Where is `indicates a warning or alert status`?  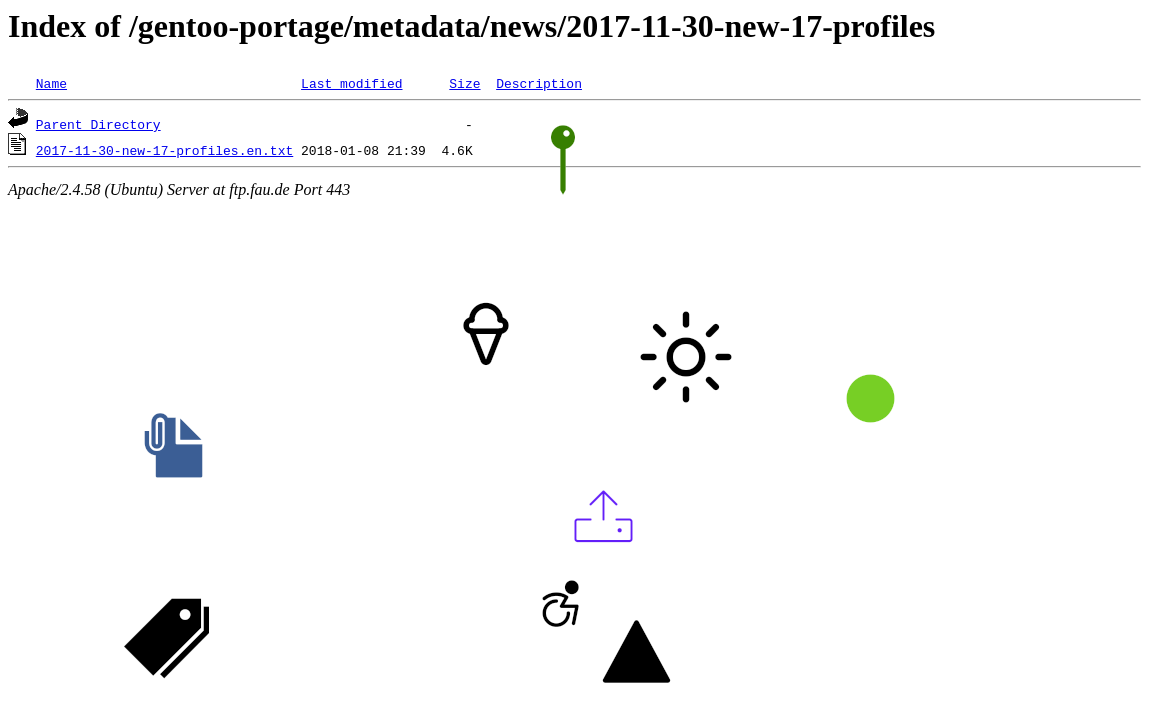
indicates a warning or alert status is located at coordinates (636, 651).